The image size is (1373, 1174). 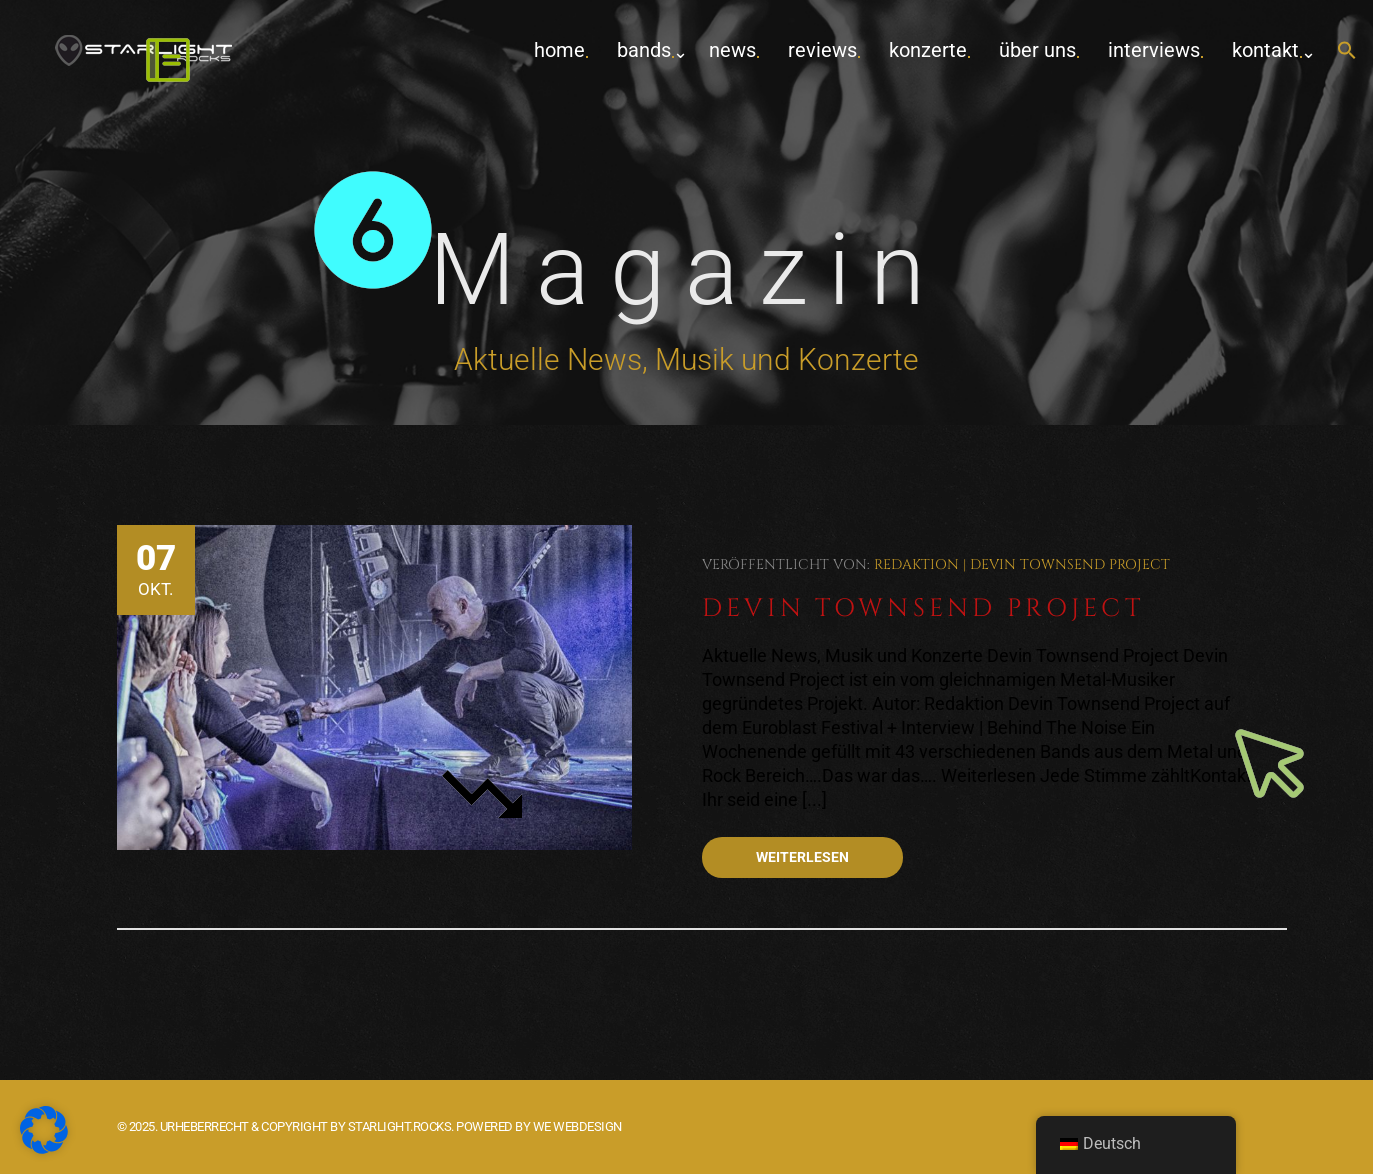 What do you see at coordinates (373, 230) in the screenshot?
I see `indicates step 6 in a multi-step process` at bounding box center [373, 230].